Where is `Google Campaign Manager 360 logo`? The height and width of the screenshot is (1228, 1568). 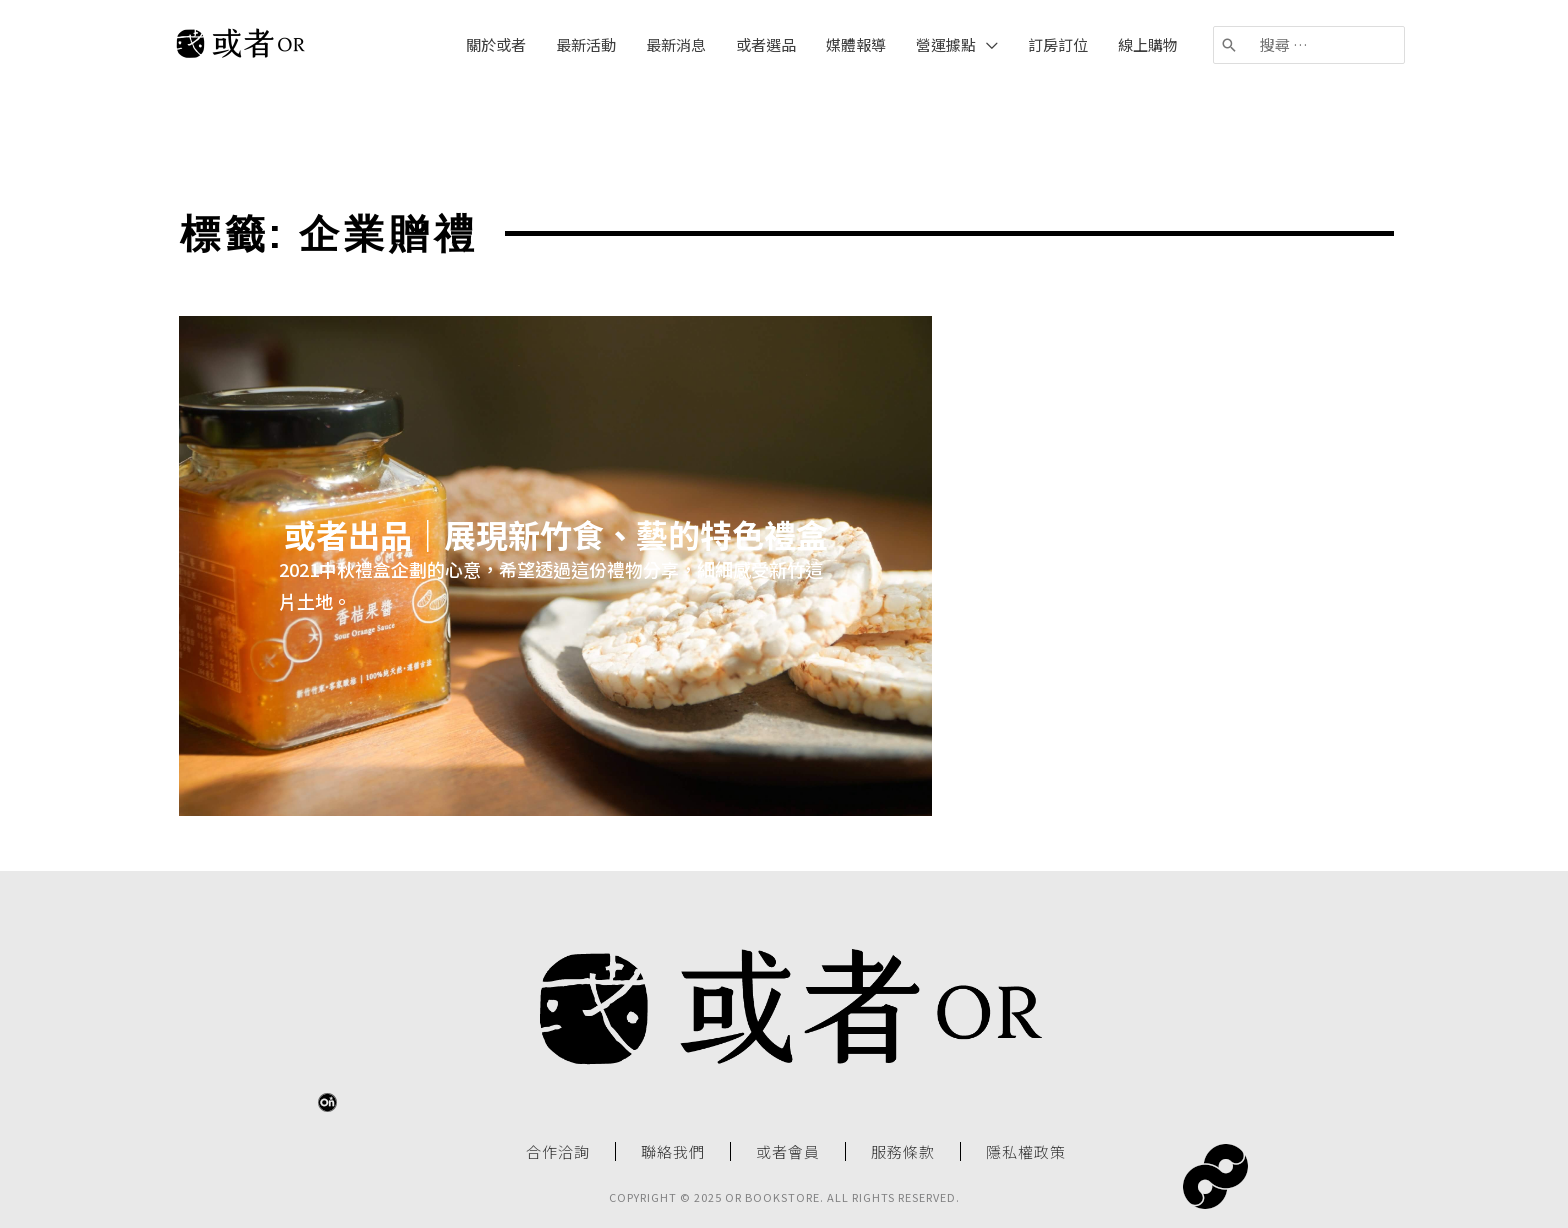
Google Campaign Manager 360 logo is located at coordinates (1215, 1176).